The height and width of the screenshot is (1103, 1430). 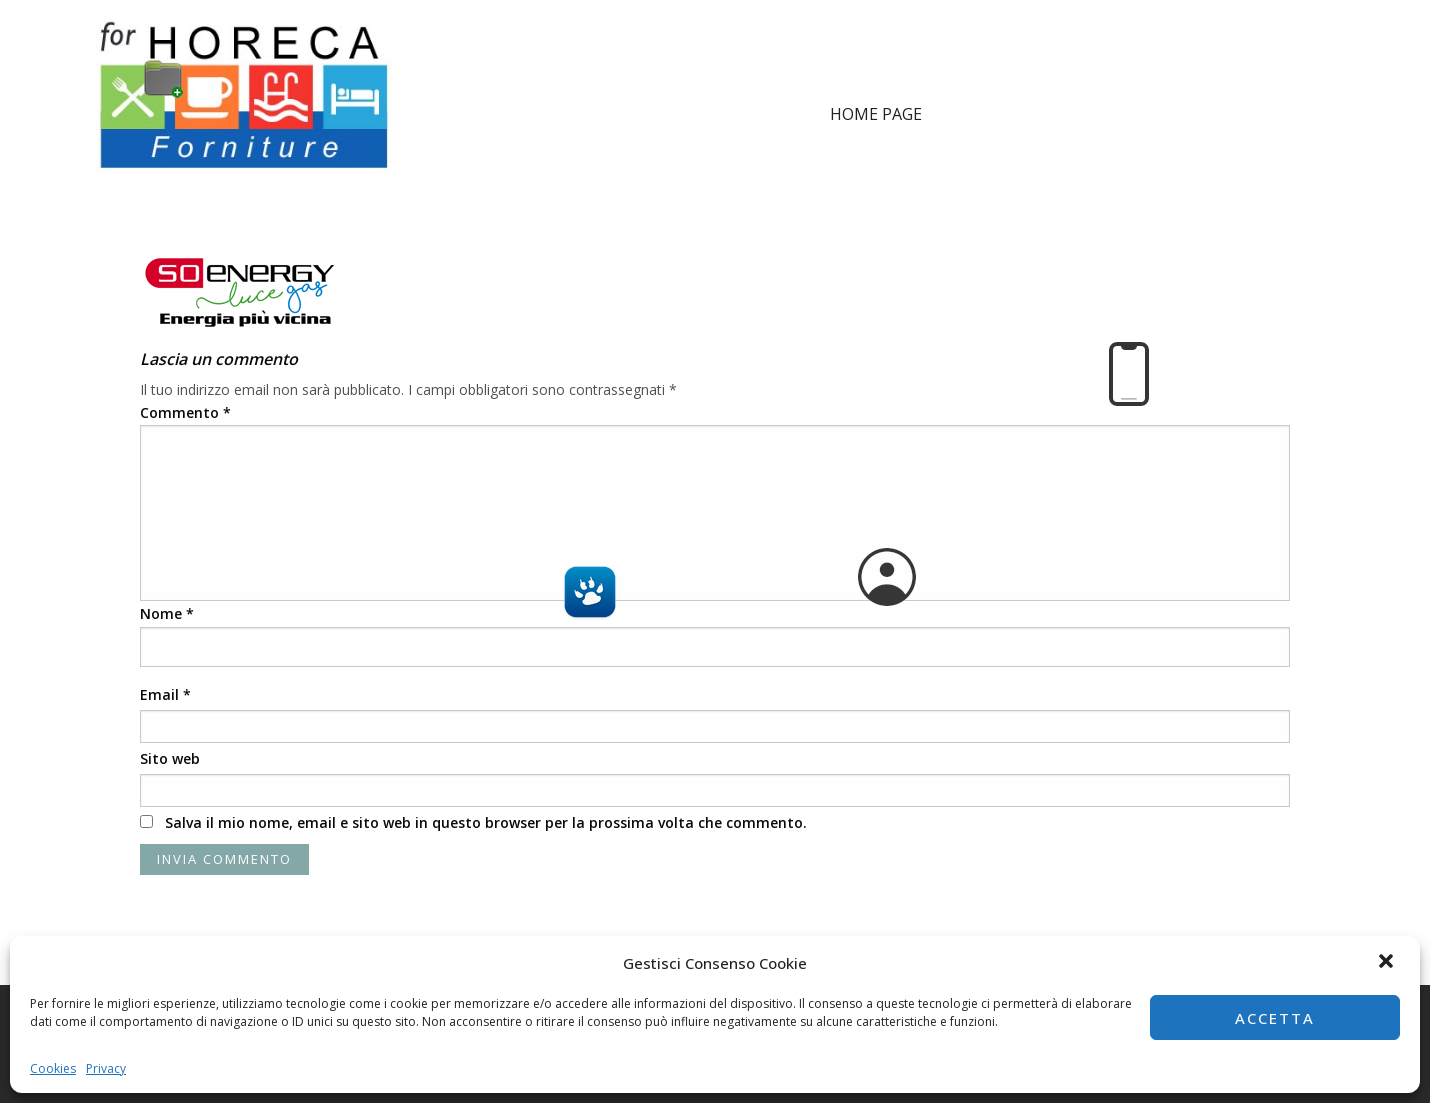 What do you see at coordinates (1129, 374) in the screenshot?
I see `indicates mobile device or smartphone` at bounding box center [1129, 374].